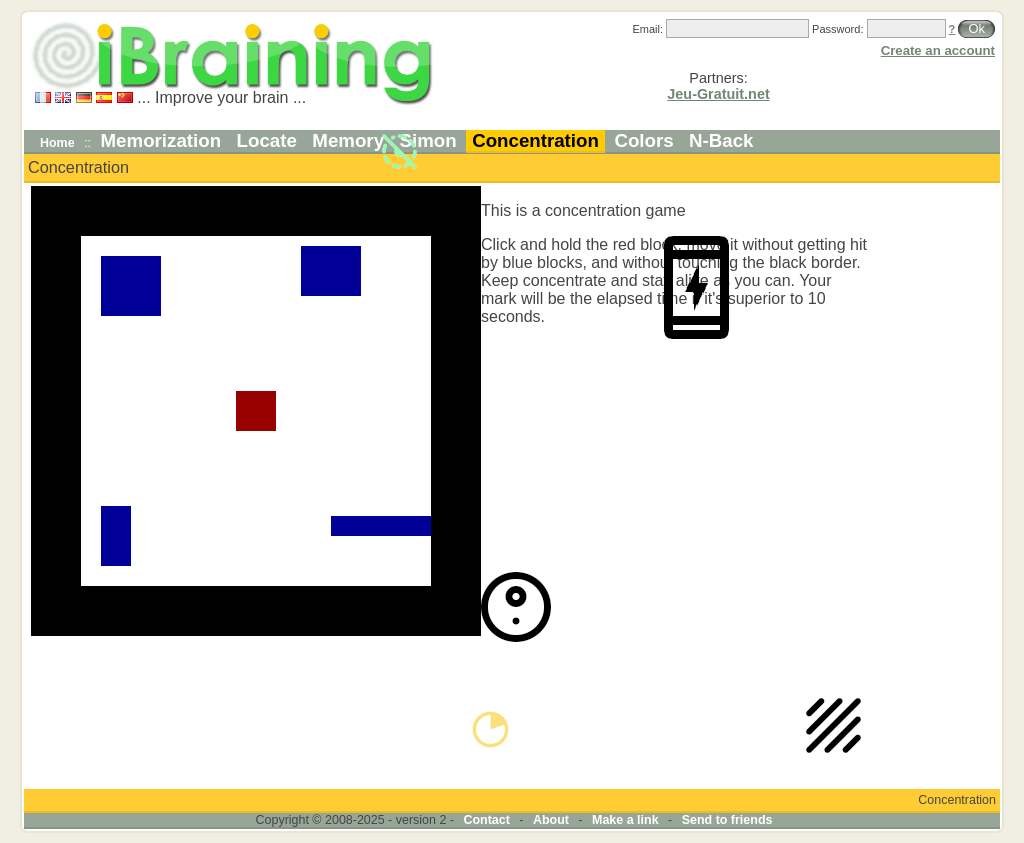 This screenshot has height=843, width=1024. Describe the element at coordinates (833, 725) in the screenshot. I see `change background style or pattern` at that location.